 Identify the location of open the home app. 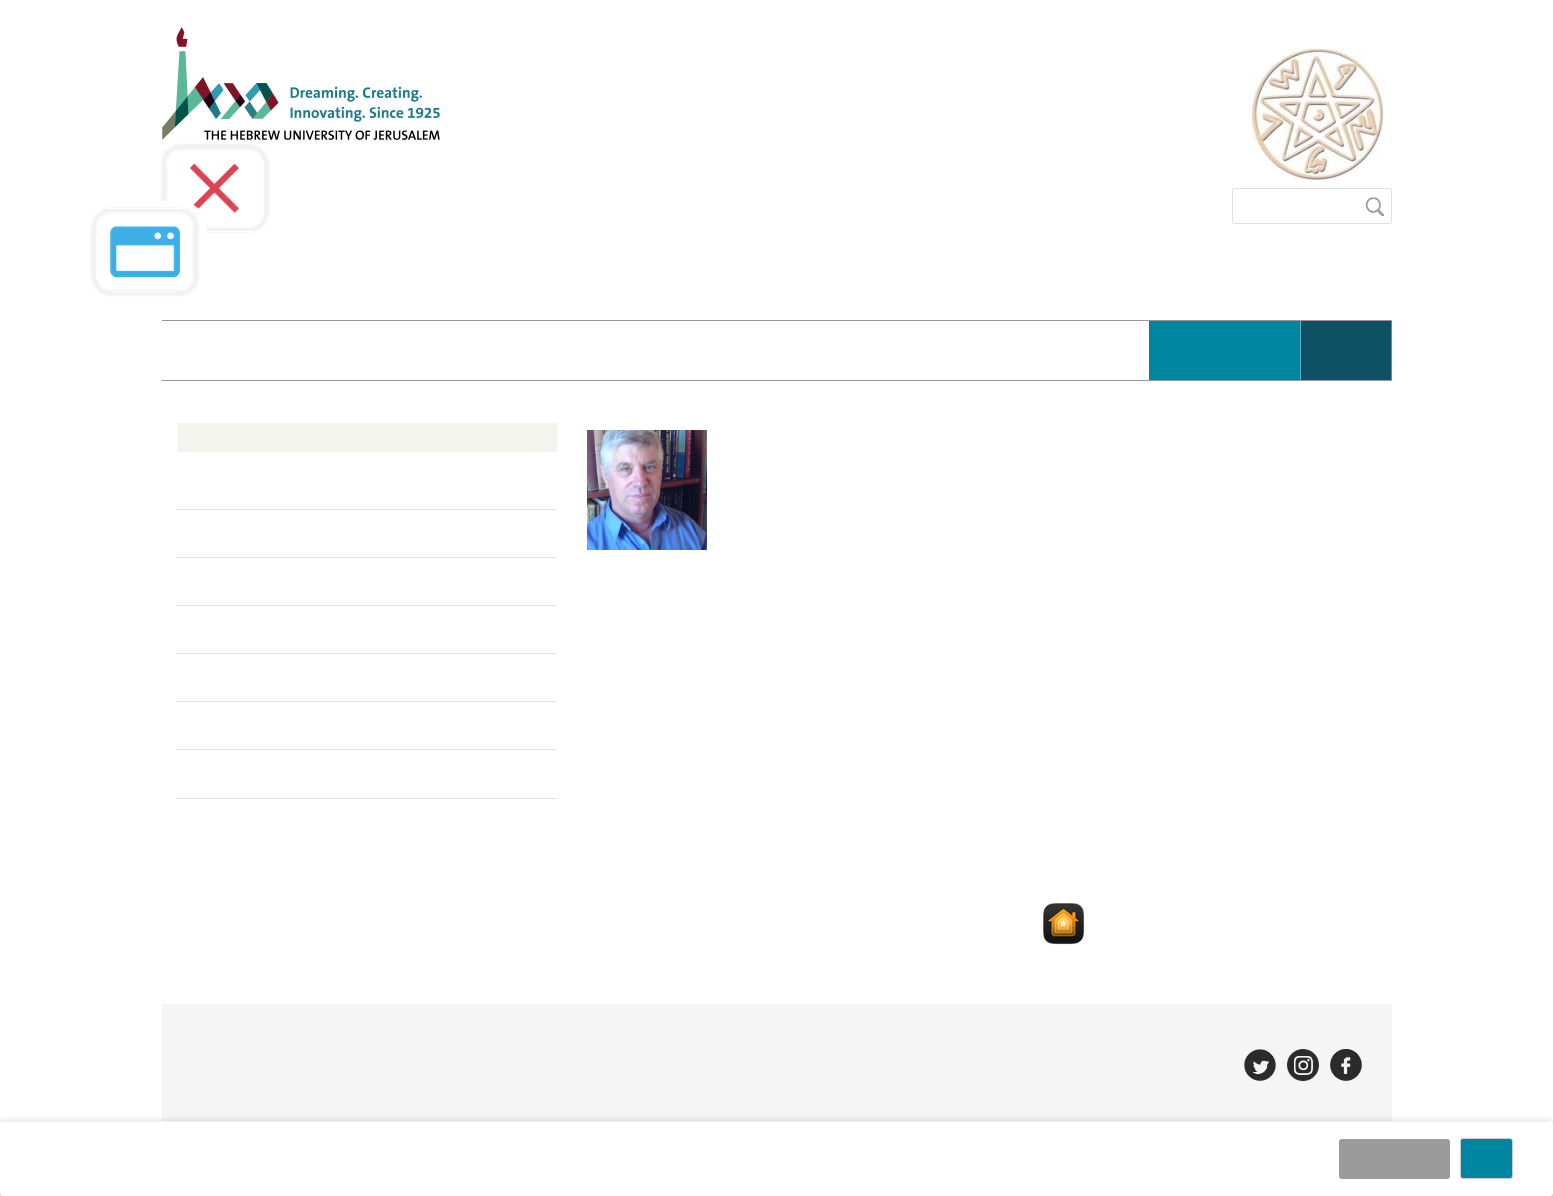
(1063, 923).